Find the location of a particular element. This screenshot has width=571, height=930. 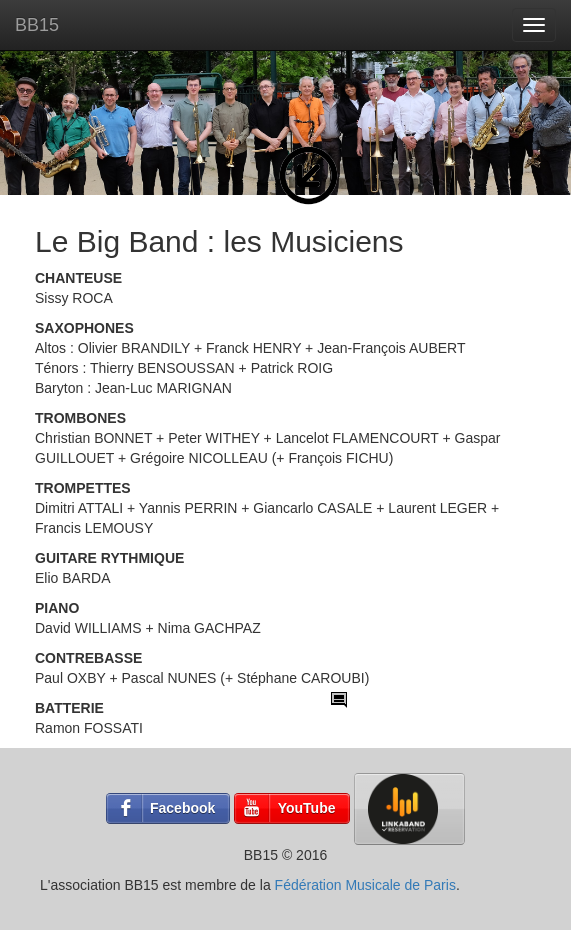

navigate to previous content or go back is located at coordinates (308, 175).